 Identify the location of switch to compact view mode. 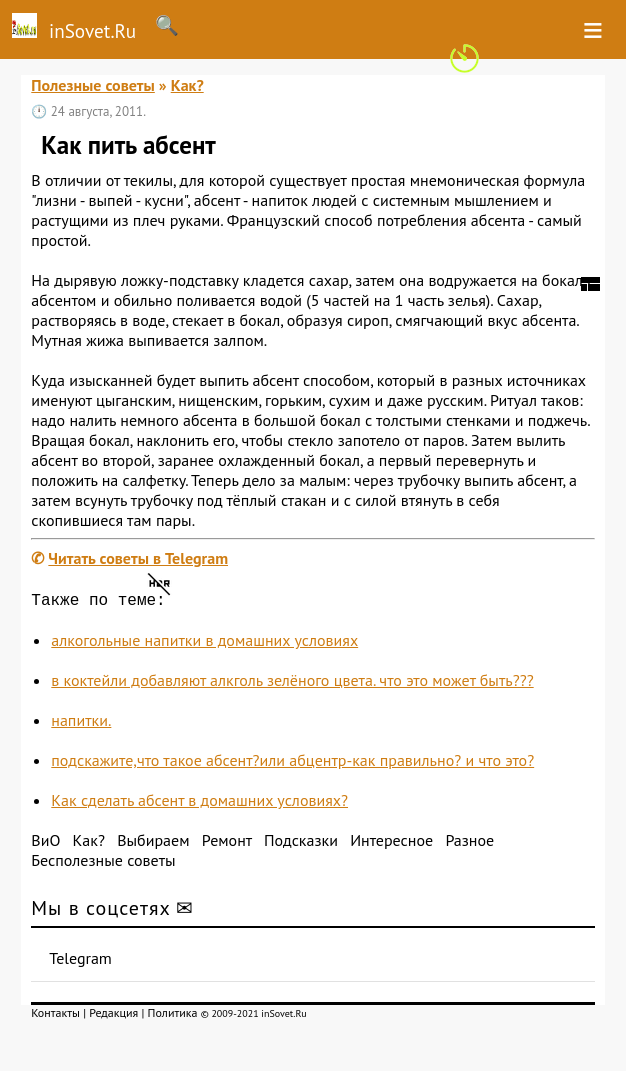
(590, 284).